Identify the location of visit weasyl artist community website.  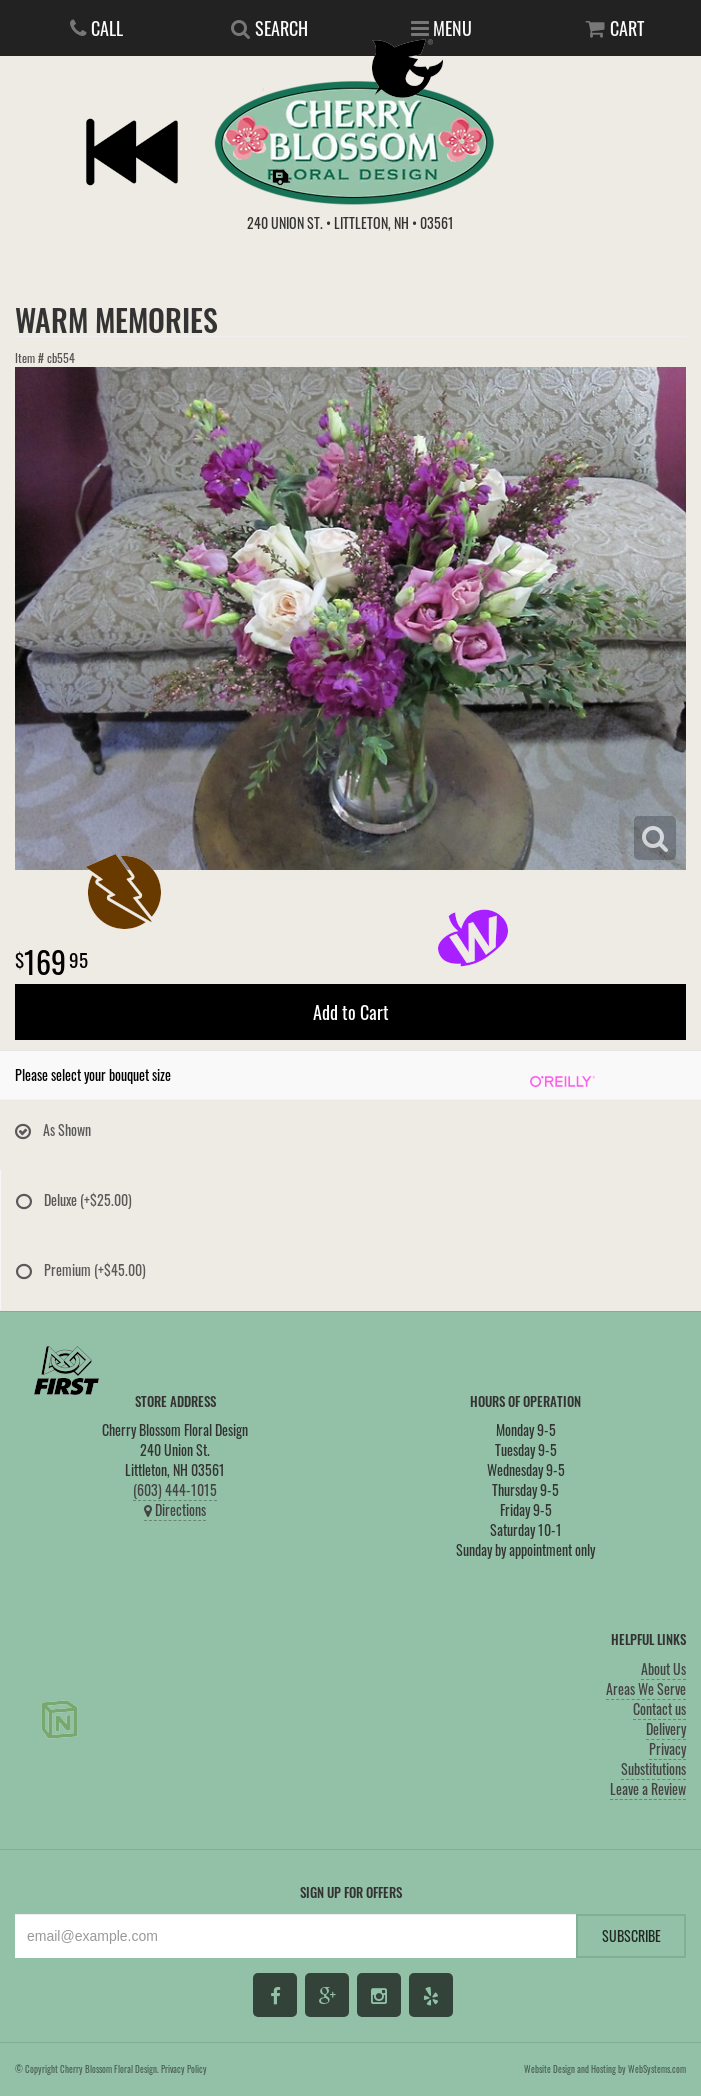
(473, 938).